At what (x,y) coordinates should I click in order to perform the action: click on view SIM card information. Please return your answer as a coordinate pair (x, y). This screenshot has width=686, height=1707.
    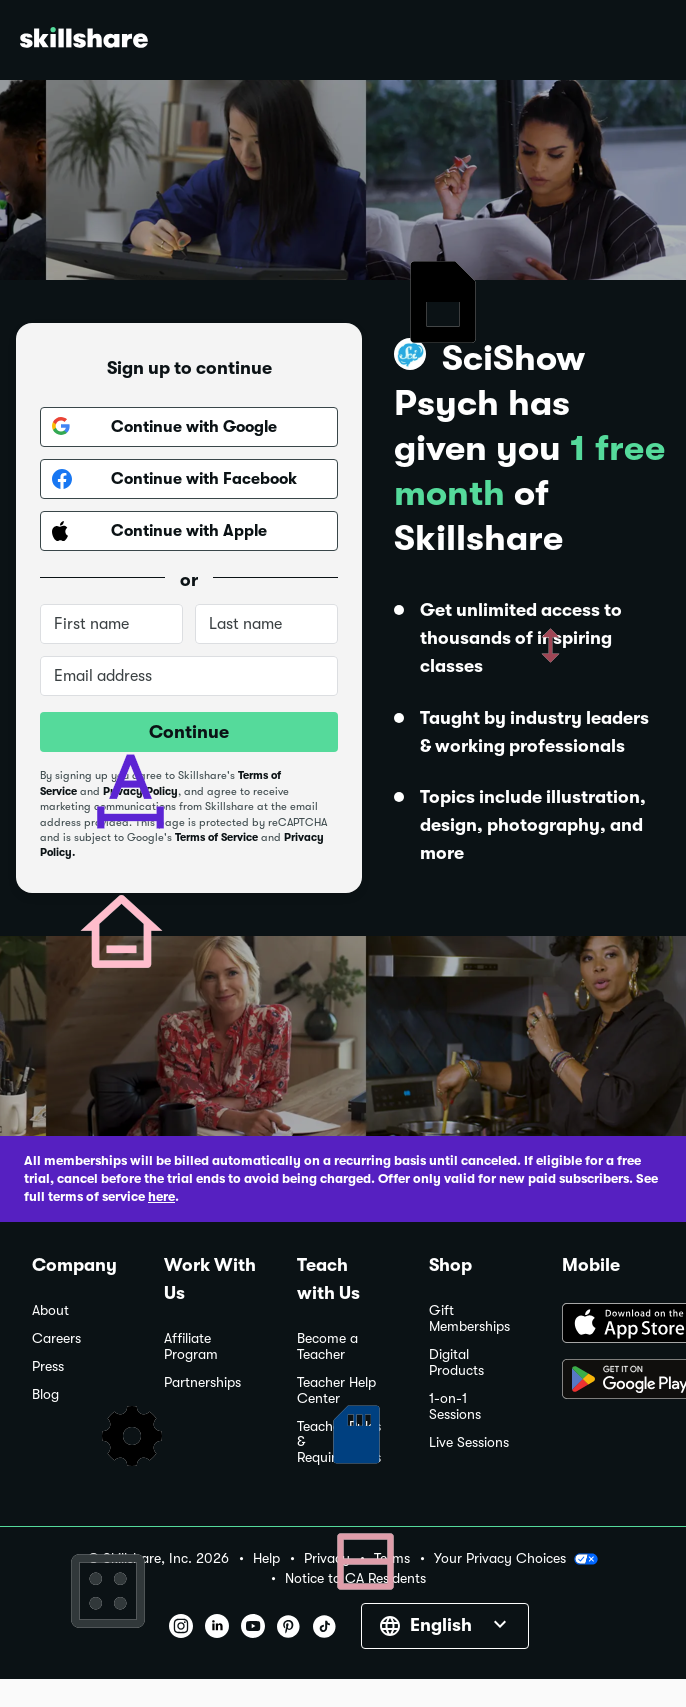
    Looking at the image, I should click on (443, 302).